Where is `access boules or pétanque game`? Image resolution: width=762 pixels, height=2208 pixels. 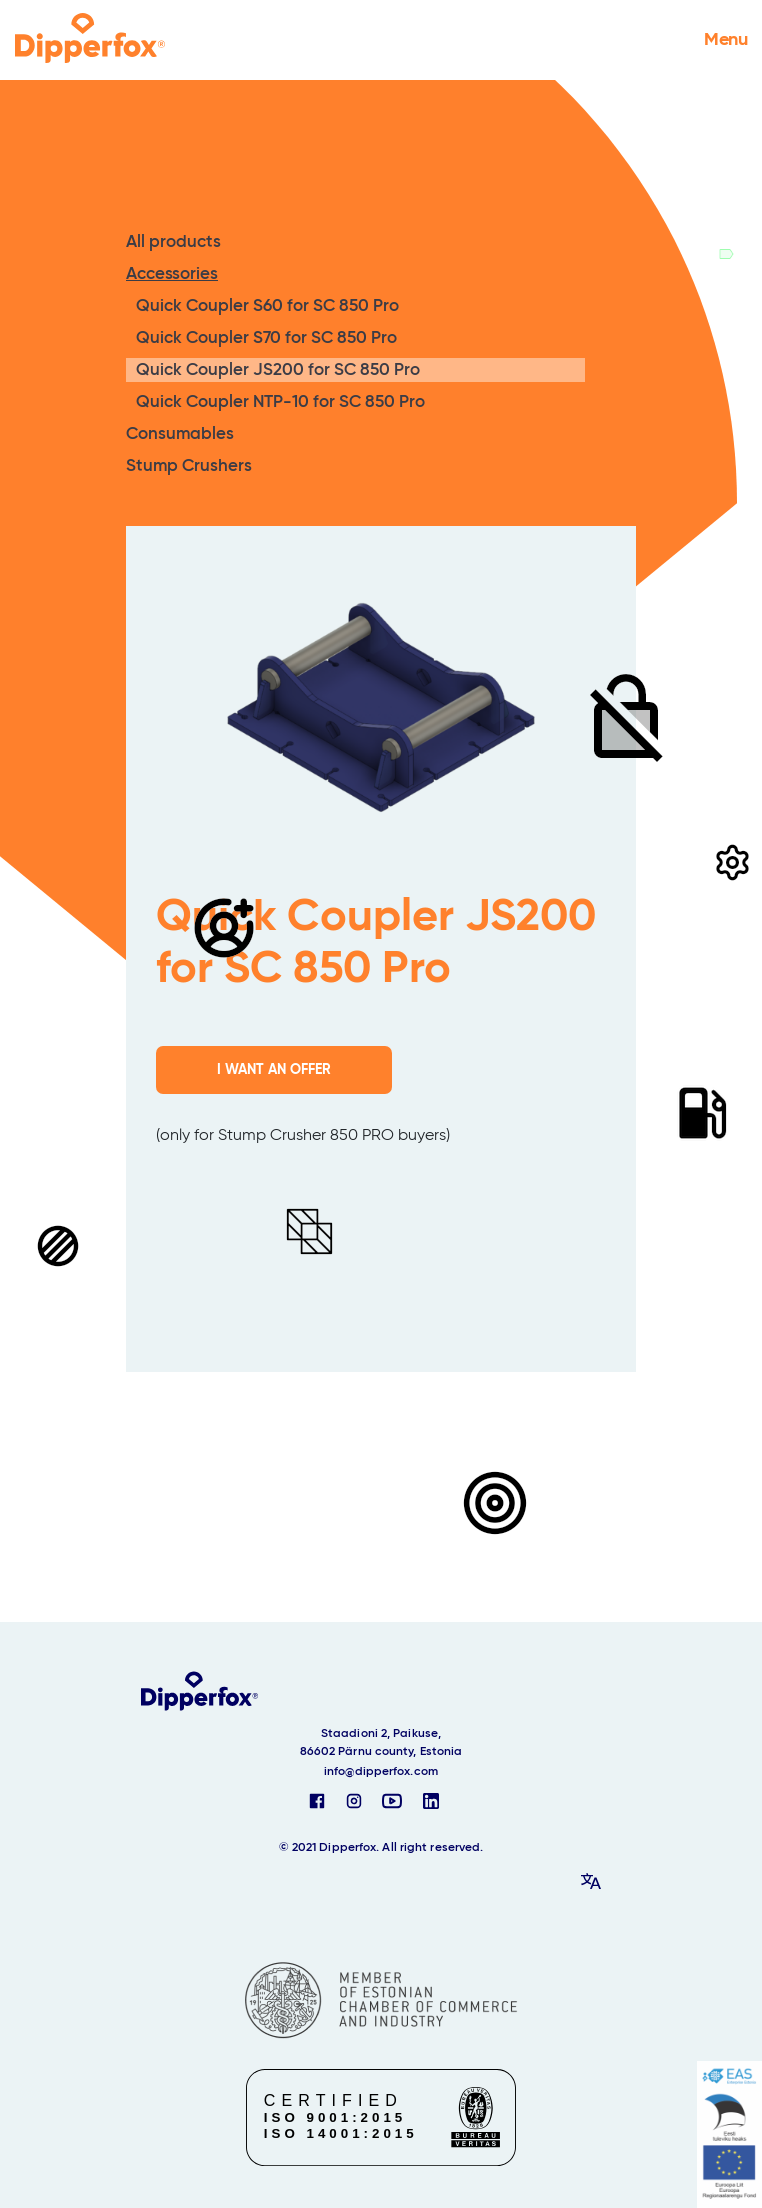 access boules or pétanque game is located at coordinates (58, 1246).